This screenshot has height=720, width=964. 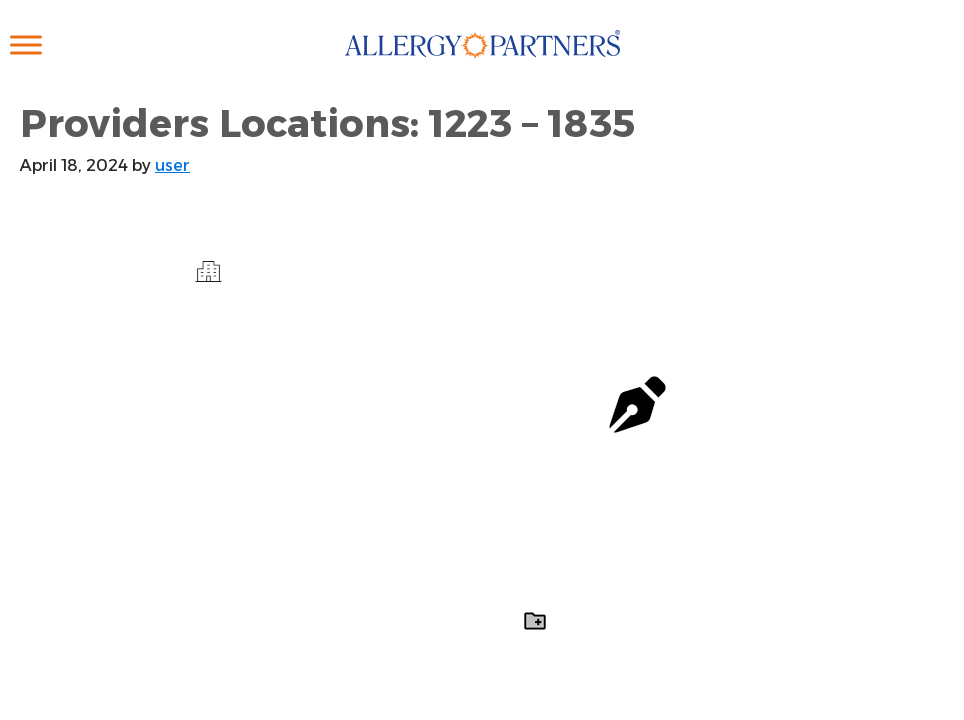 What do you see at coordinates (637, 404) in the screenshot?
I see `access writing or editing tools` at bounding box center [637, 404].